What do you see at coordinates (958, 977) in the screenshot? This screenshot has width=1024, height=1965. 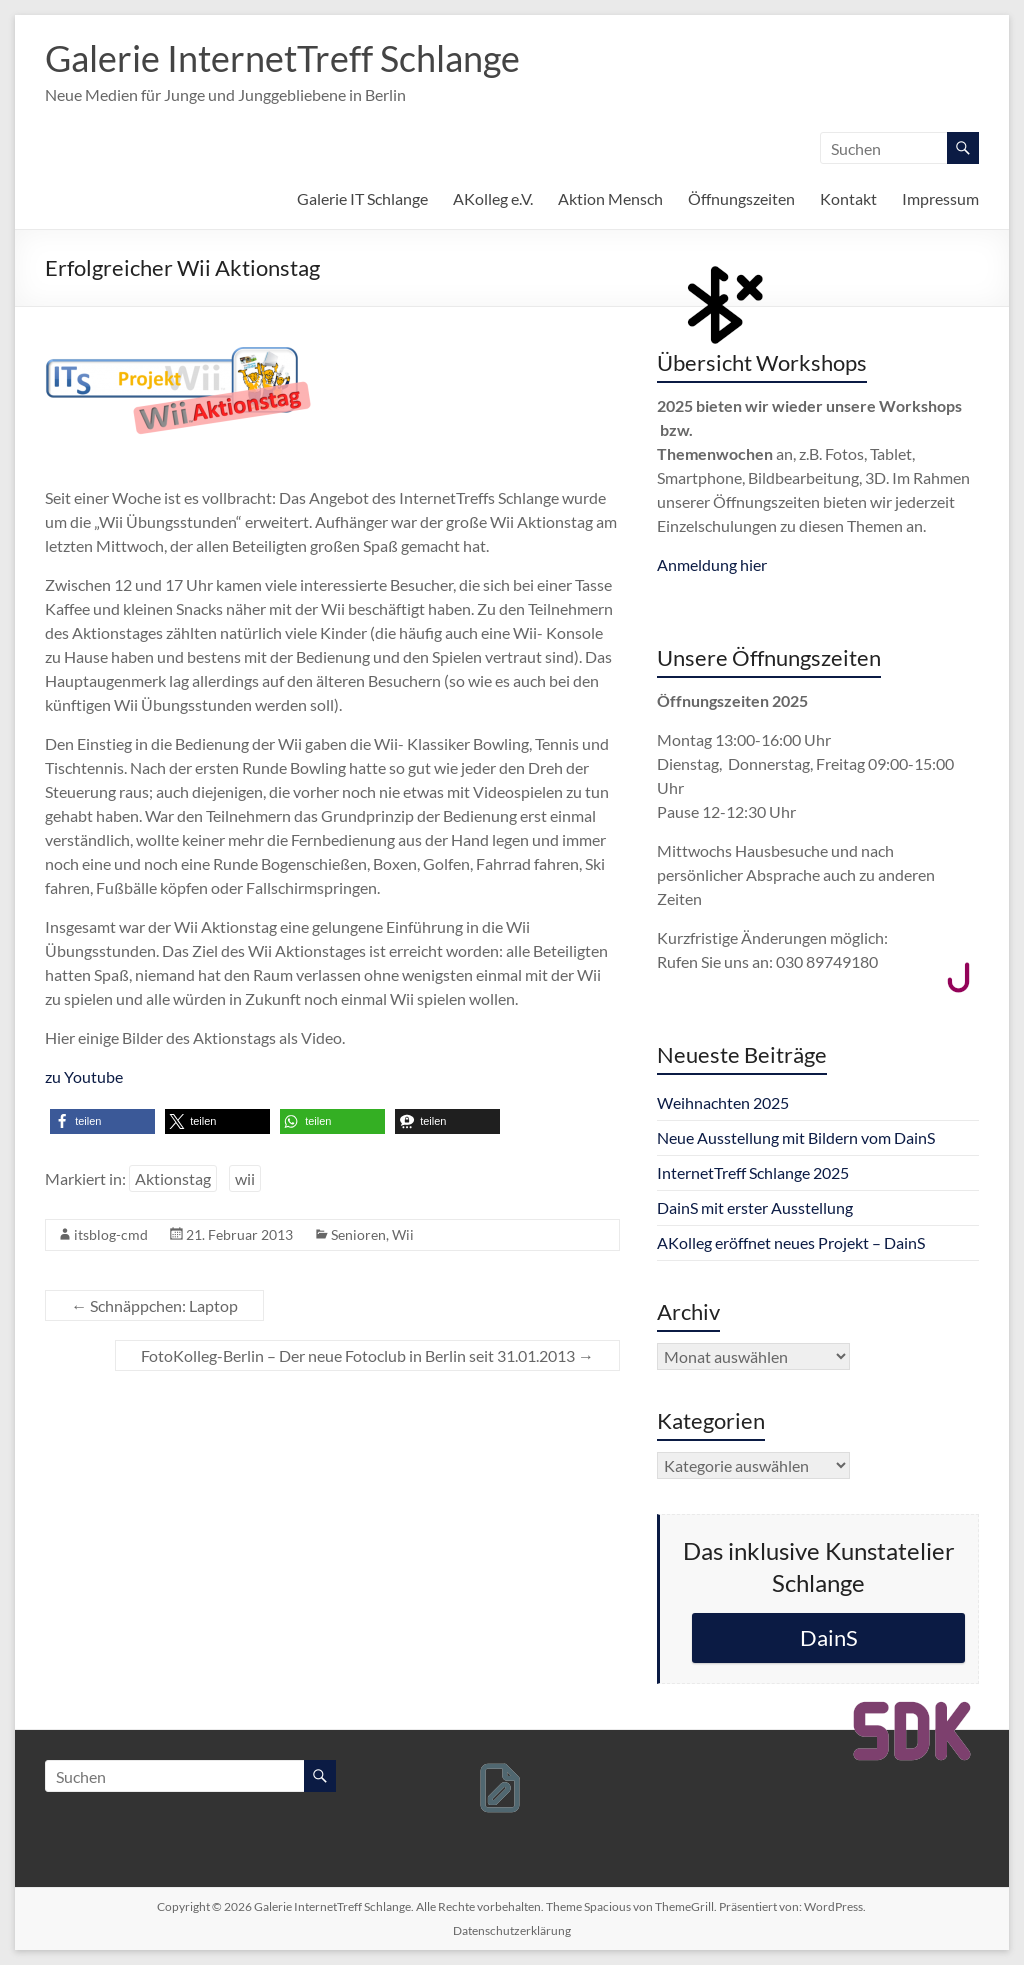 I see `the letter J text element or keyboard shortcut indicator` at bounding box center [958, 977].